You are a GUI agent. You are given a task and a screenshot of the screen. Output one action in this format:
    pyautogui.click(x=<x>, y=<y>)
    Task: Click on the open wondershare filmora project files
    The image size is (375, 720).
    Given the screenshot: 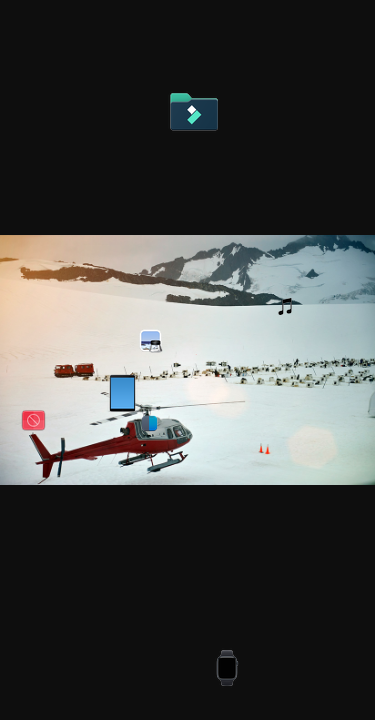 What is the action you would take?
    pyautogui.click(x=194, y=113)
    